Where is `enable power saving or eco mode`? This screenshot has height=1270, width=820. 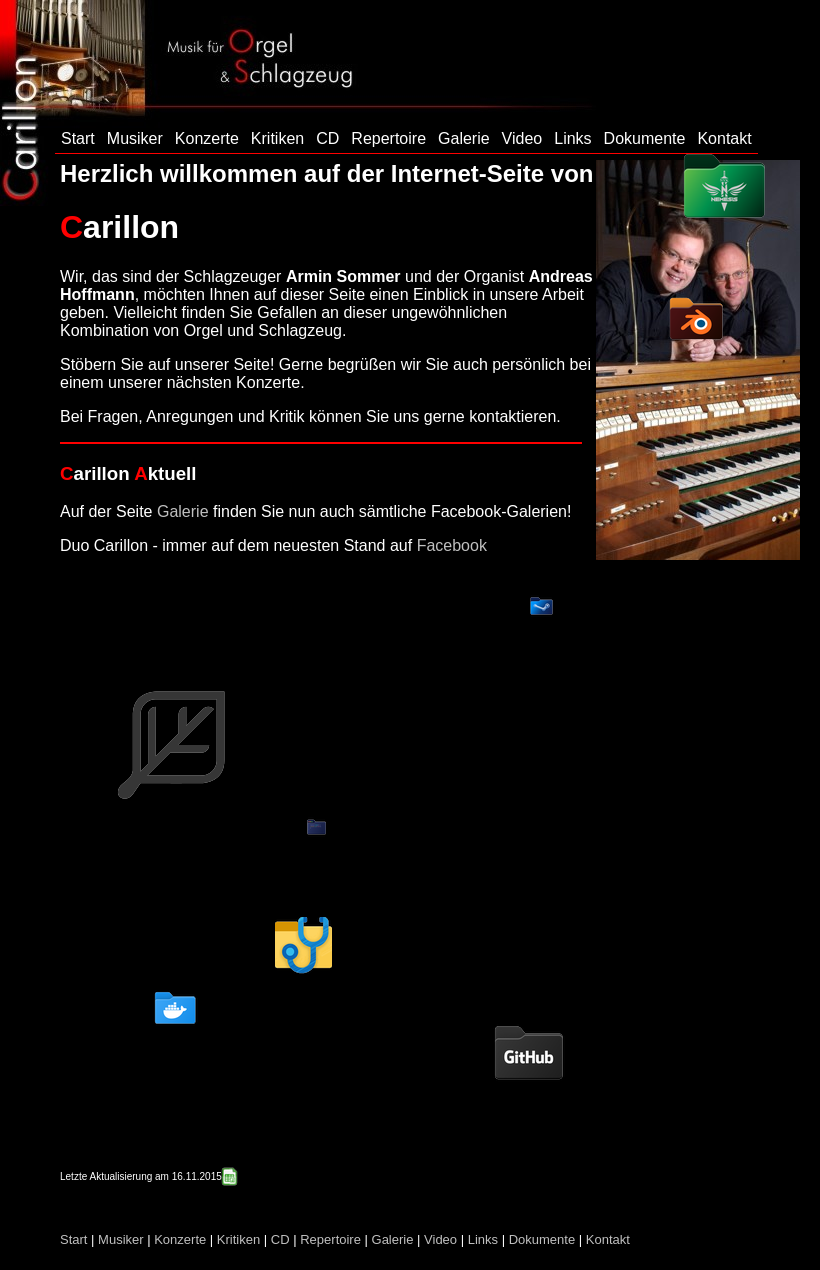 enable power saving or eco mode is located at coordinates (171, 745).